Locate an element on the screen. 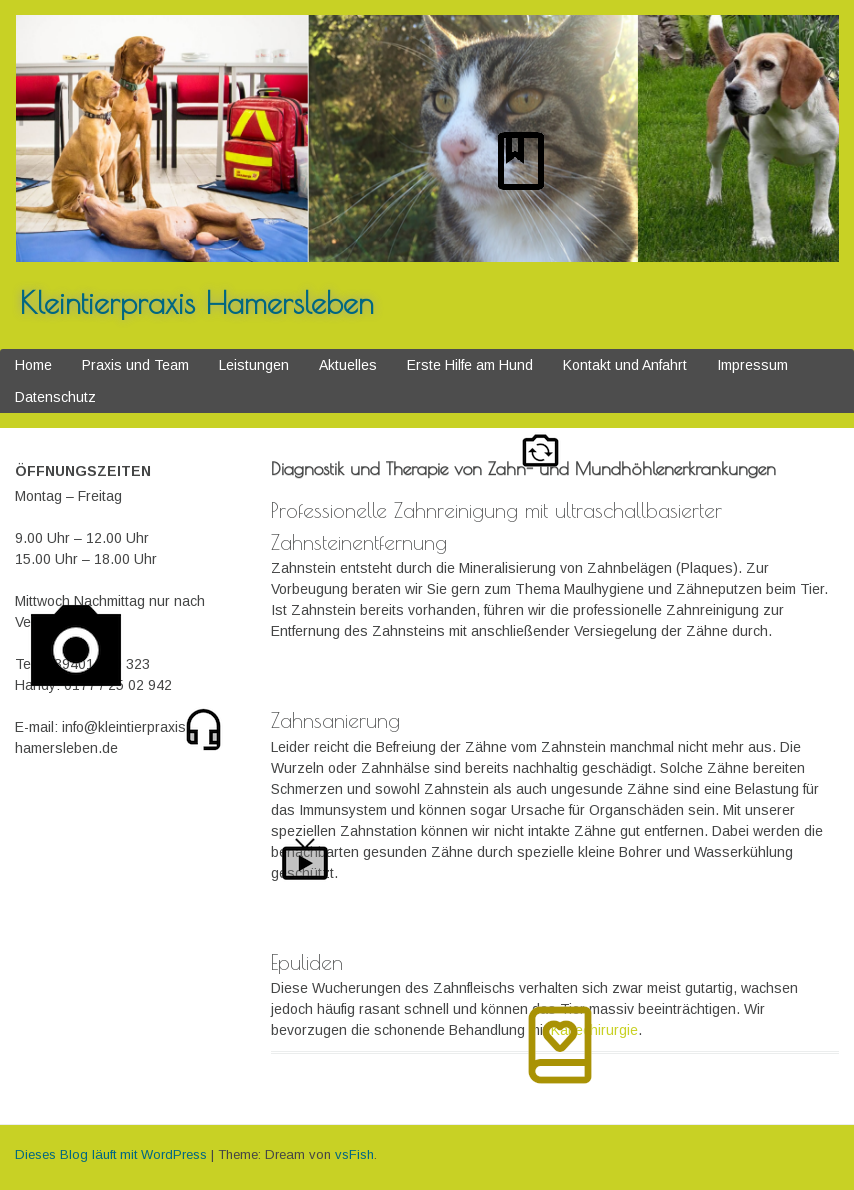 The height and width of the screenshot is (1190, 854). watch live television or streaming content is located at coordinates (305, 859).